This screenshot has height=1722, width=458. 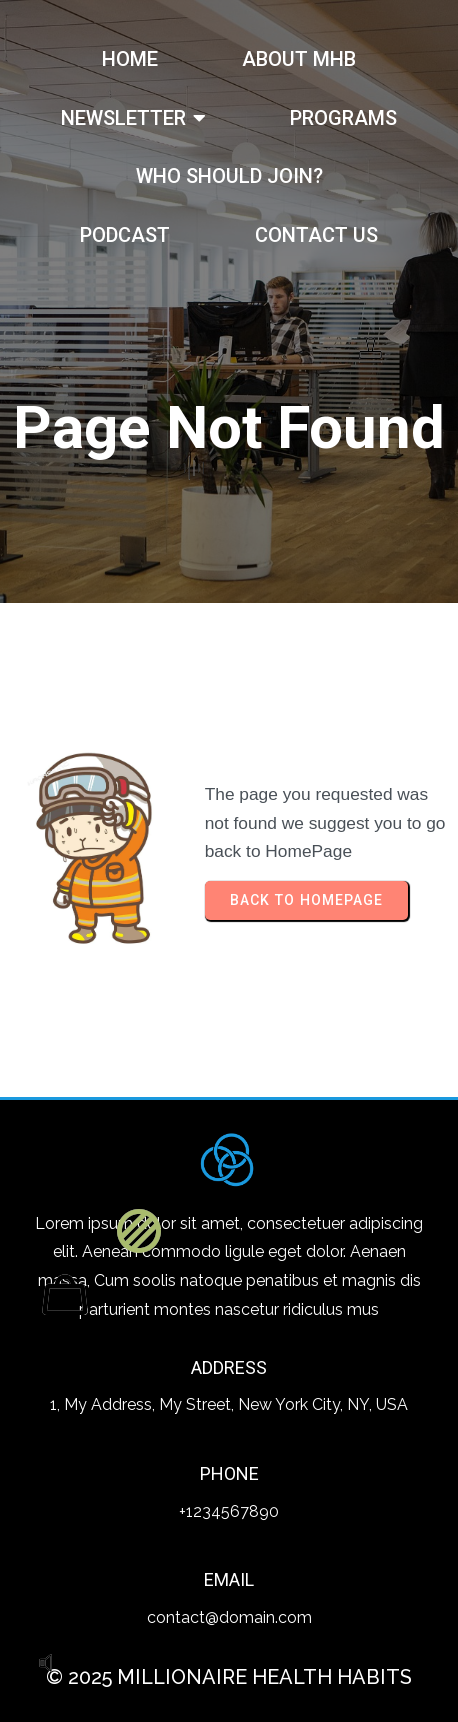 What do you see at coordinates (194, 468) in the screenshot?
I see `audio or sound visualization` at bounding box center [194, 468].